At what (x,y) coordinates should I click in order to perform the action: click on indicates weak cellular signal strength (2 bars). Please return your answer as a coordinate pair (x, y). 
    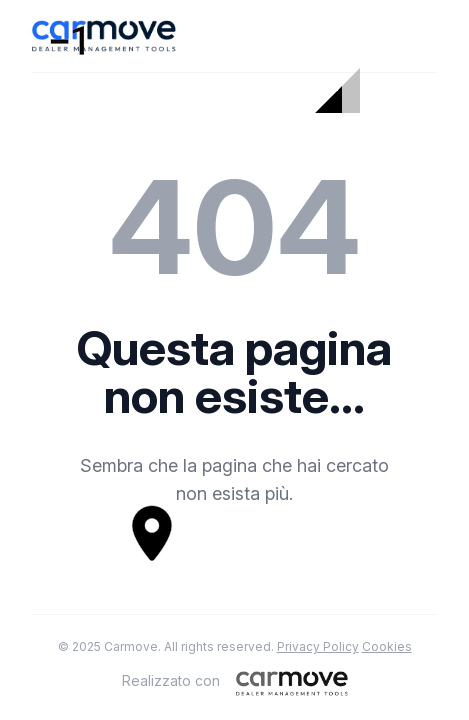
    Looking at the image, I should click on (337, 90).